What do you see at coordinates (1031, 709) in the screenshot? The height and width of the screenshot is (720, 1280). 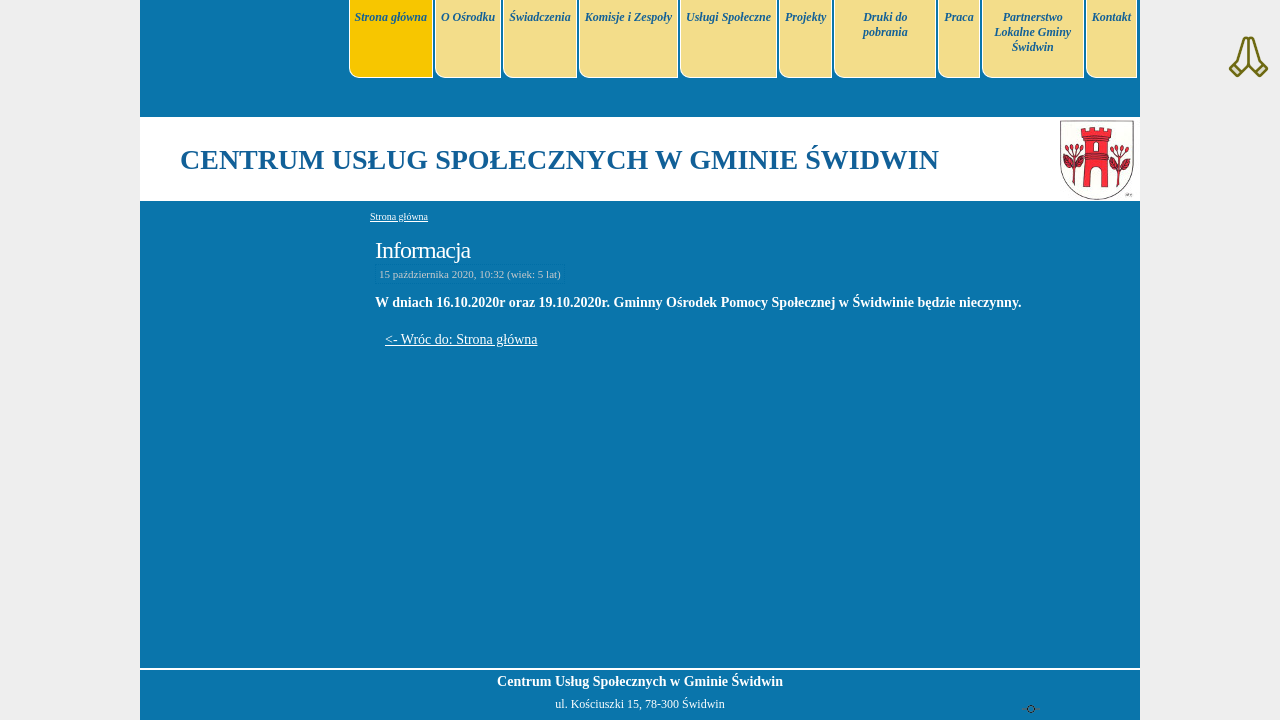 I see `view commit history in version control` at bounding box center [1031, 709].